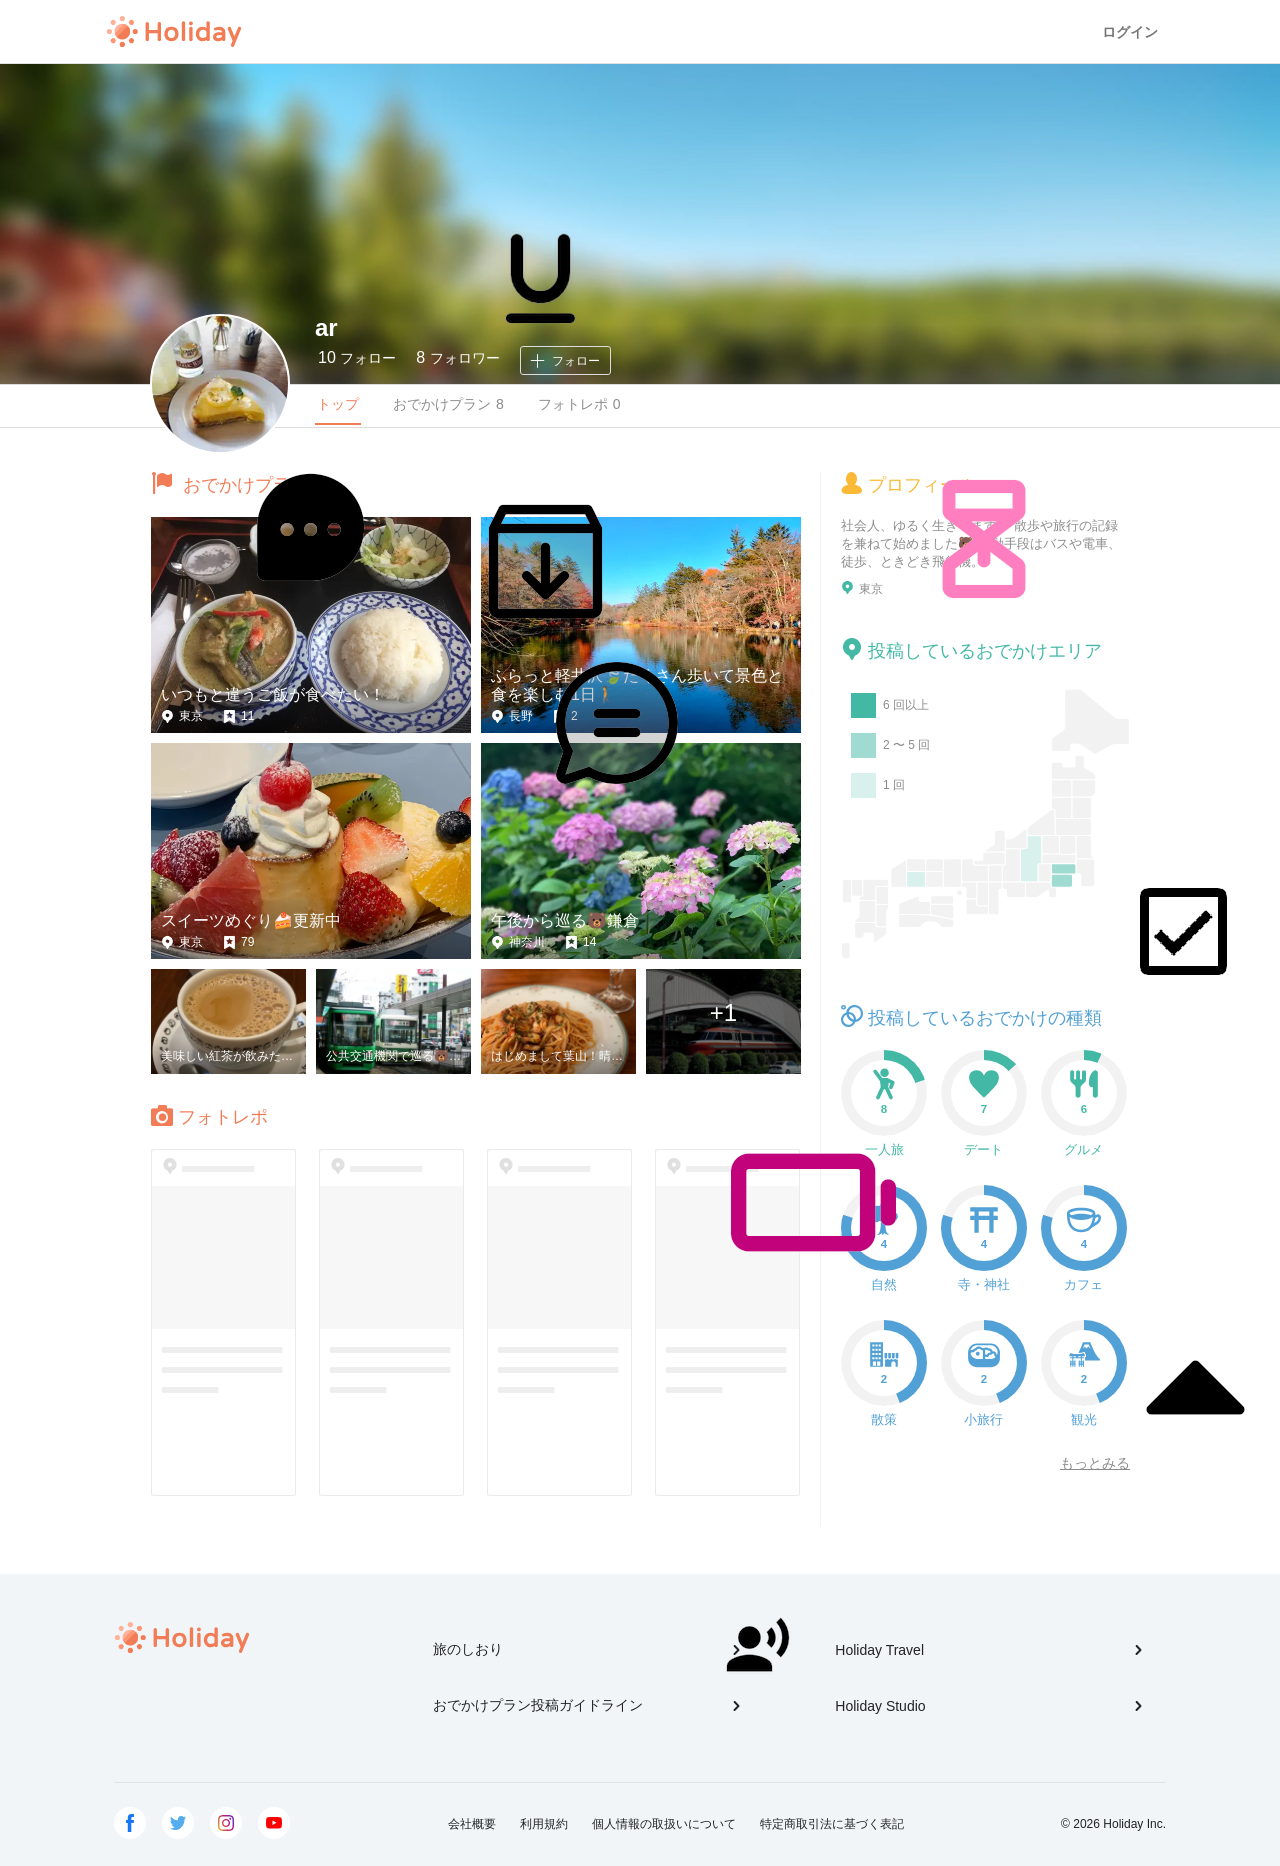 Image resolution: width=1280 pixels, height=1866 pixels. Describe the element at coordinates (984, 539) in the screenshot. I see `indicates a process is in progress` at that location.